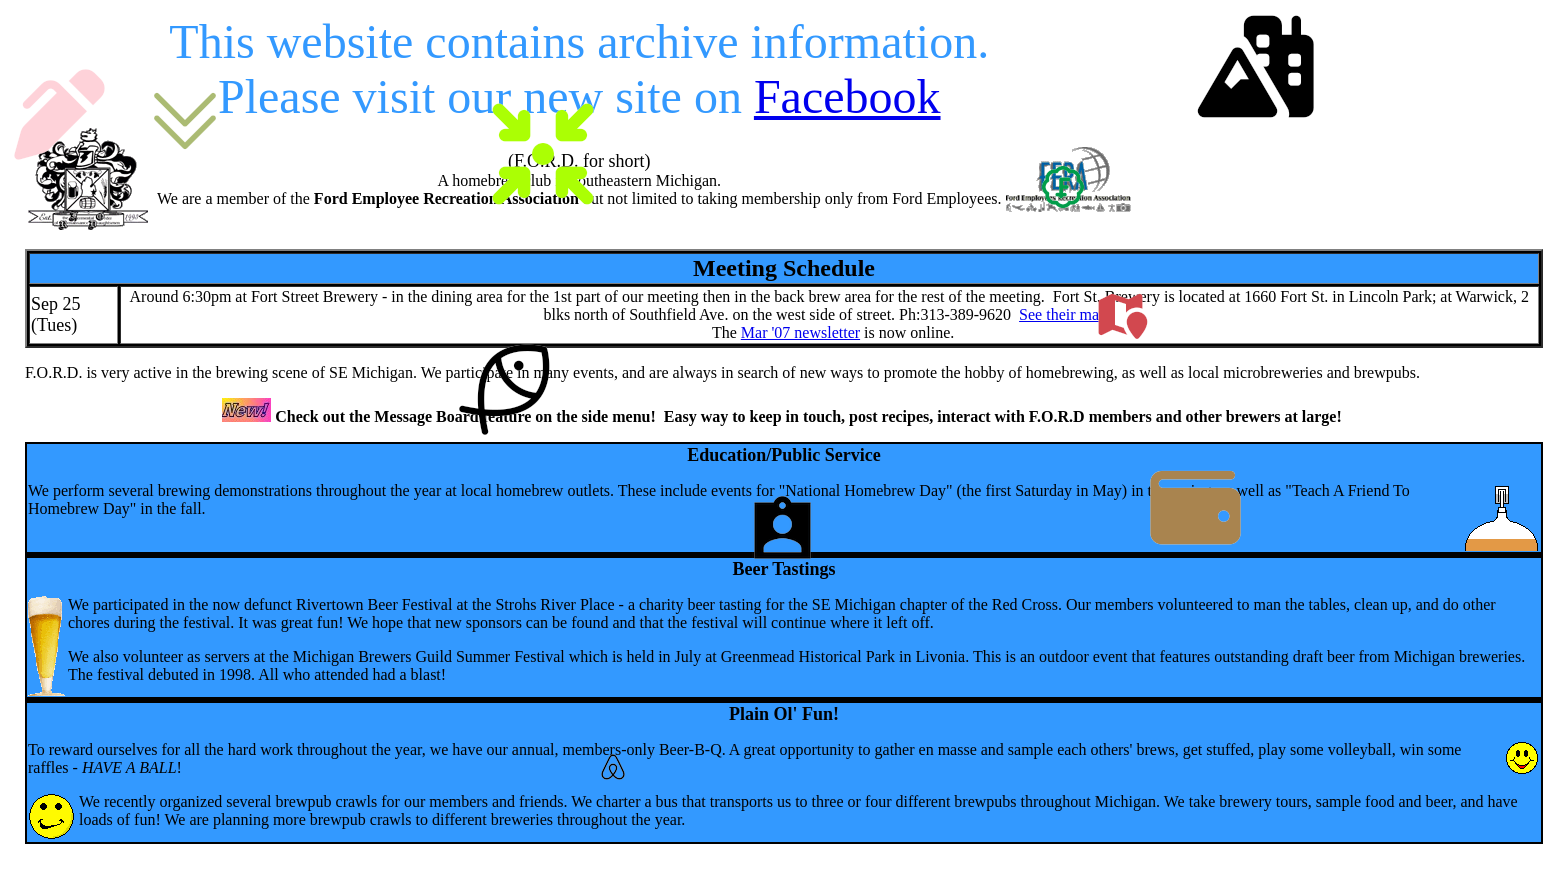 This screenshot has height=873, width=1568. I want to click on access fishing or marine-related features, so click(507, 386).